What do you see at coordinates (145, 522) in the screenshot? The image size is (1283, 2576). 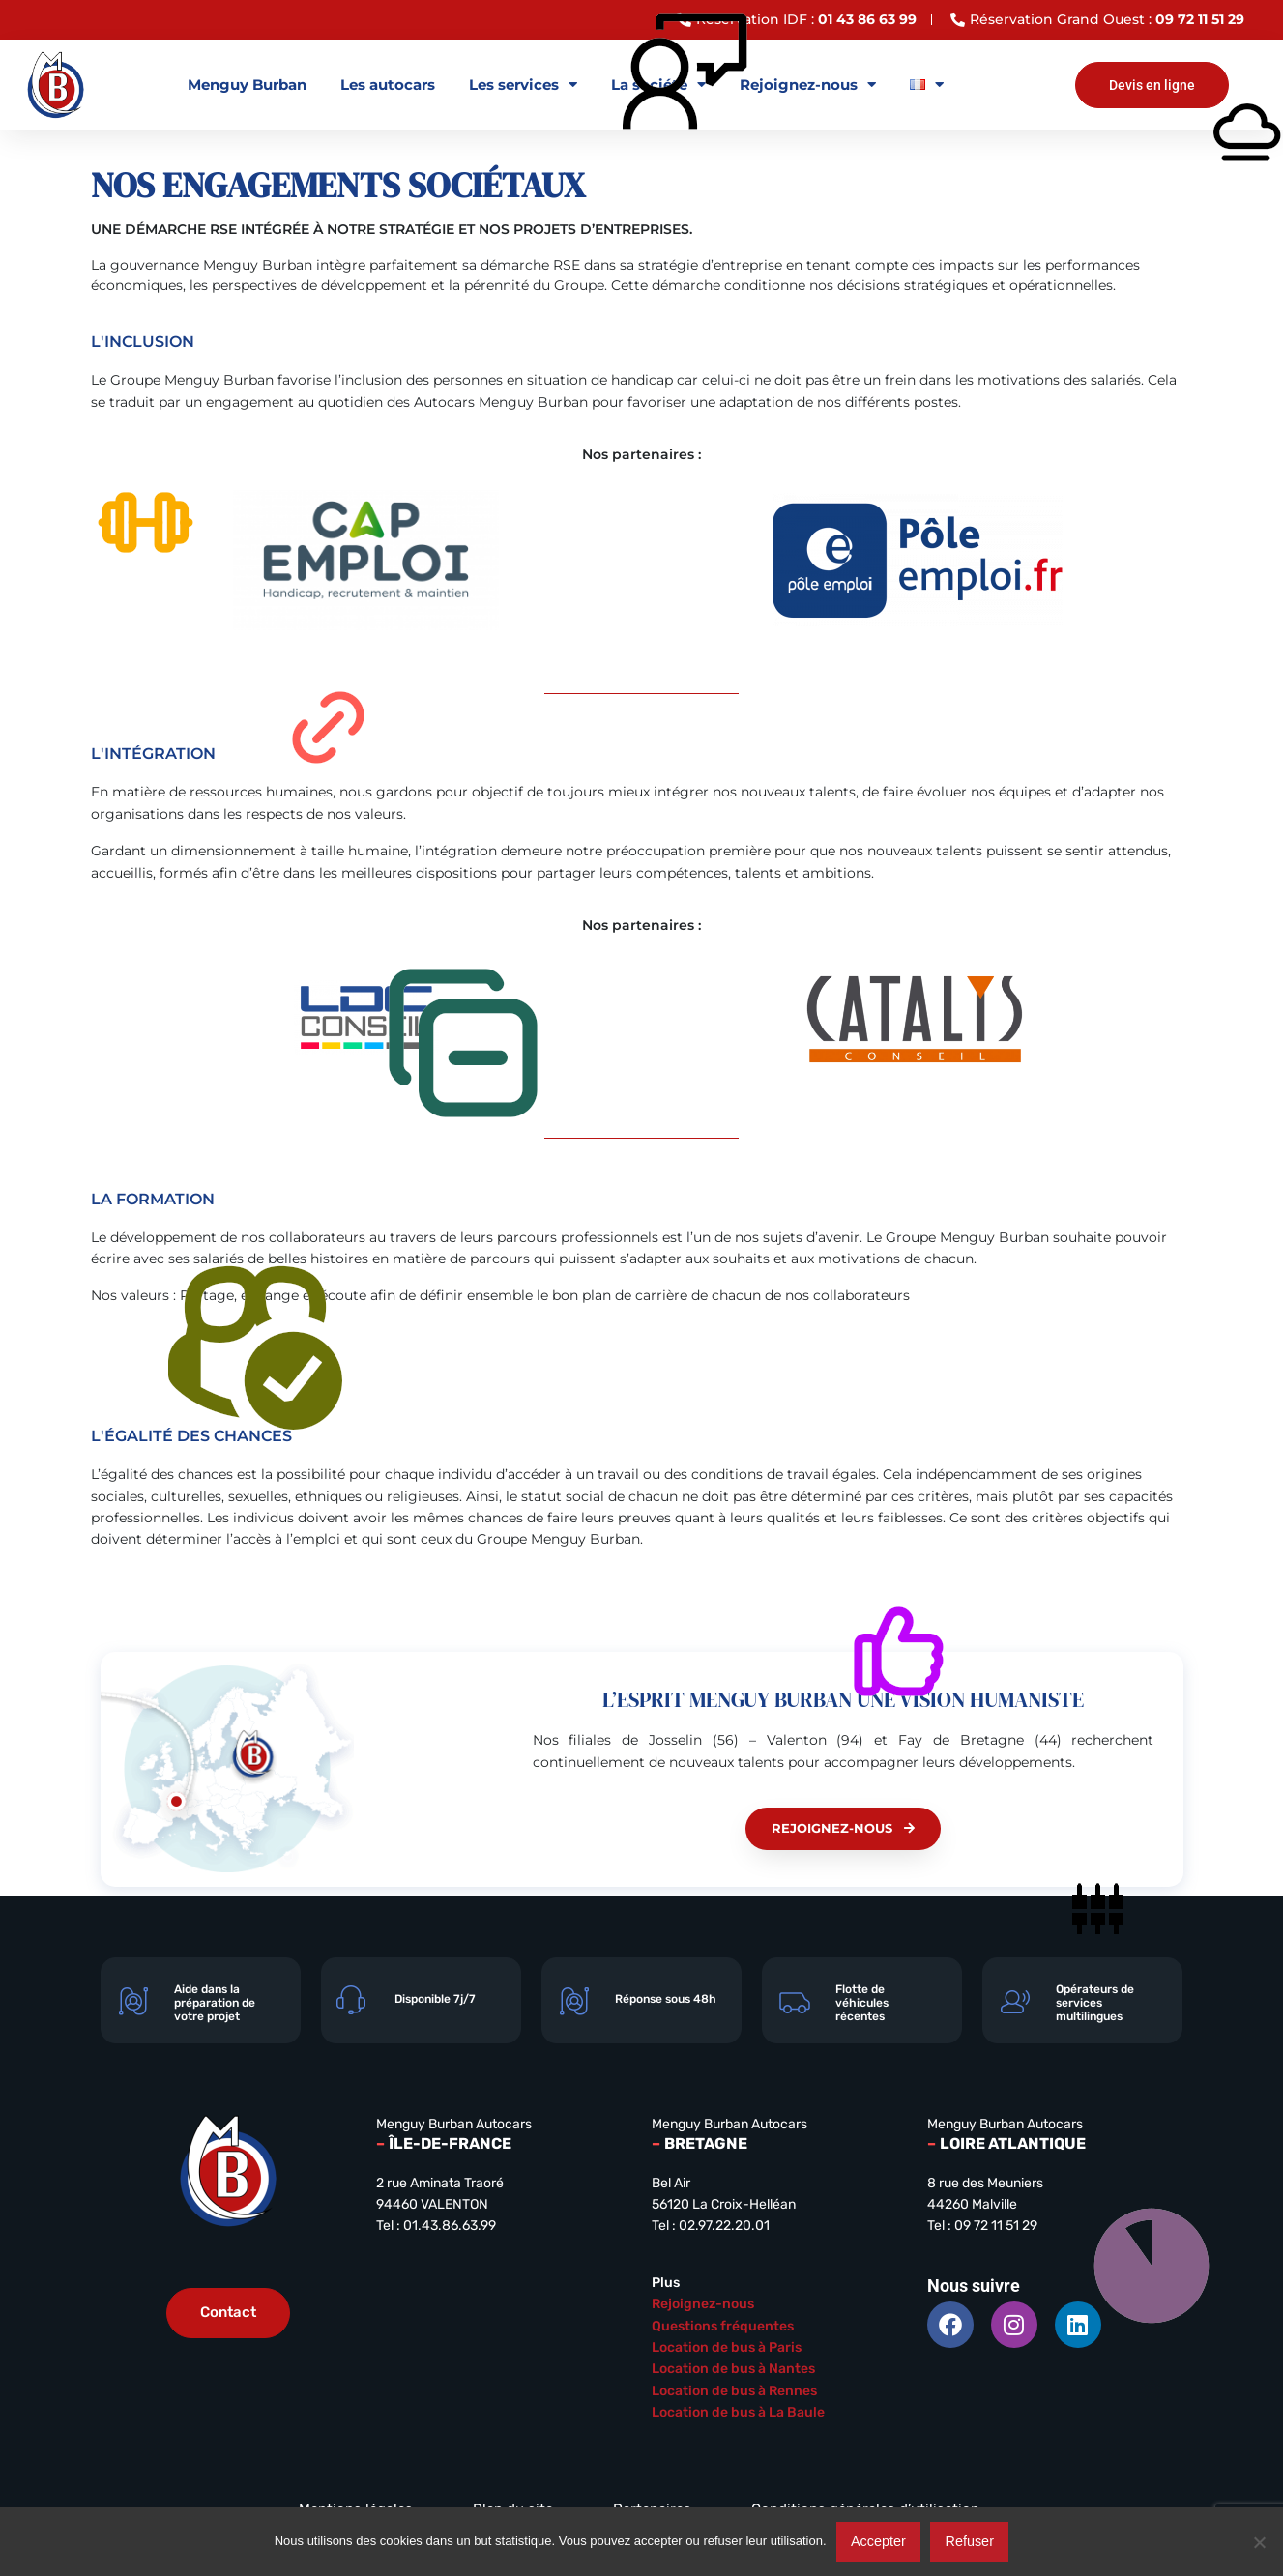 I see `access workout or fitness features` at bounding box center [145, 522].